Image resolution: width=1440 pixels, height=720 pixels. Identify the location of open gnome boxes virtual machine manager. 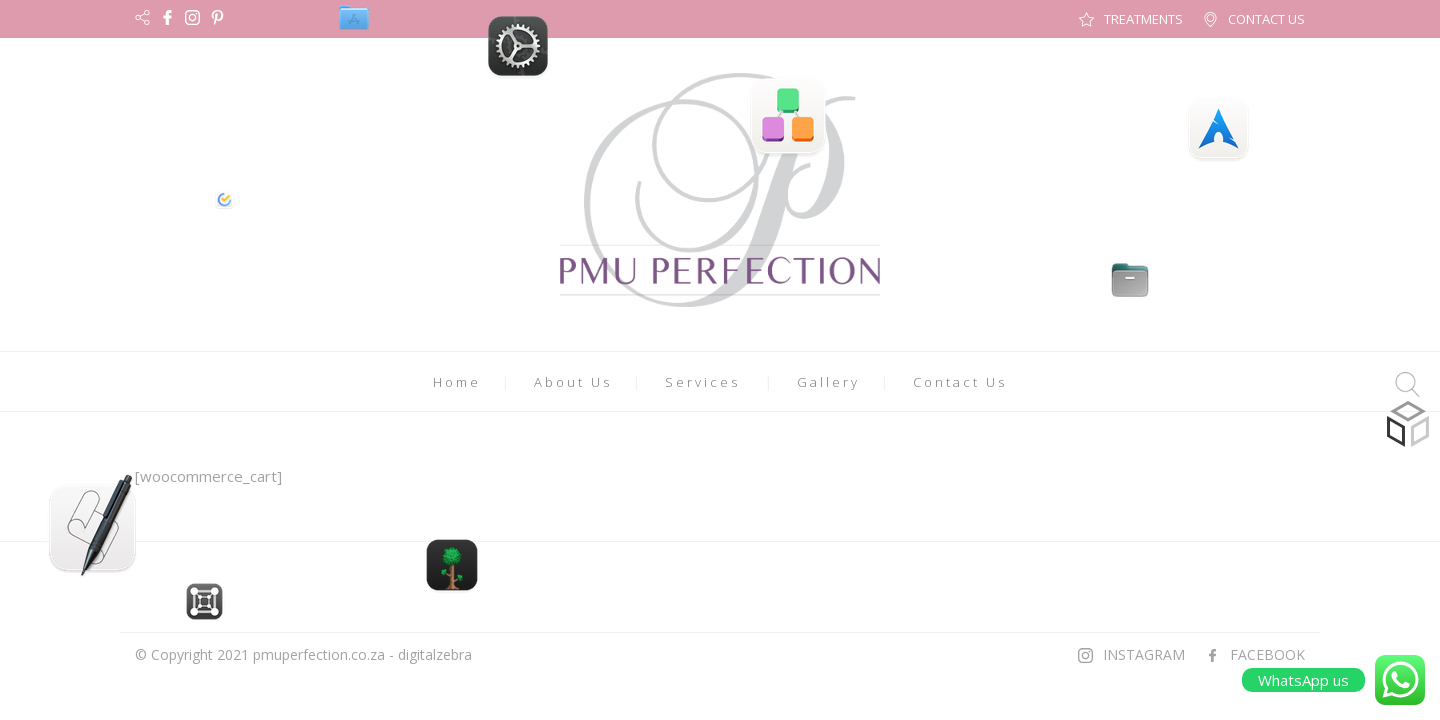
(204, 601).